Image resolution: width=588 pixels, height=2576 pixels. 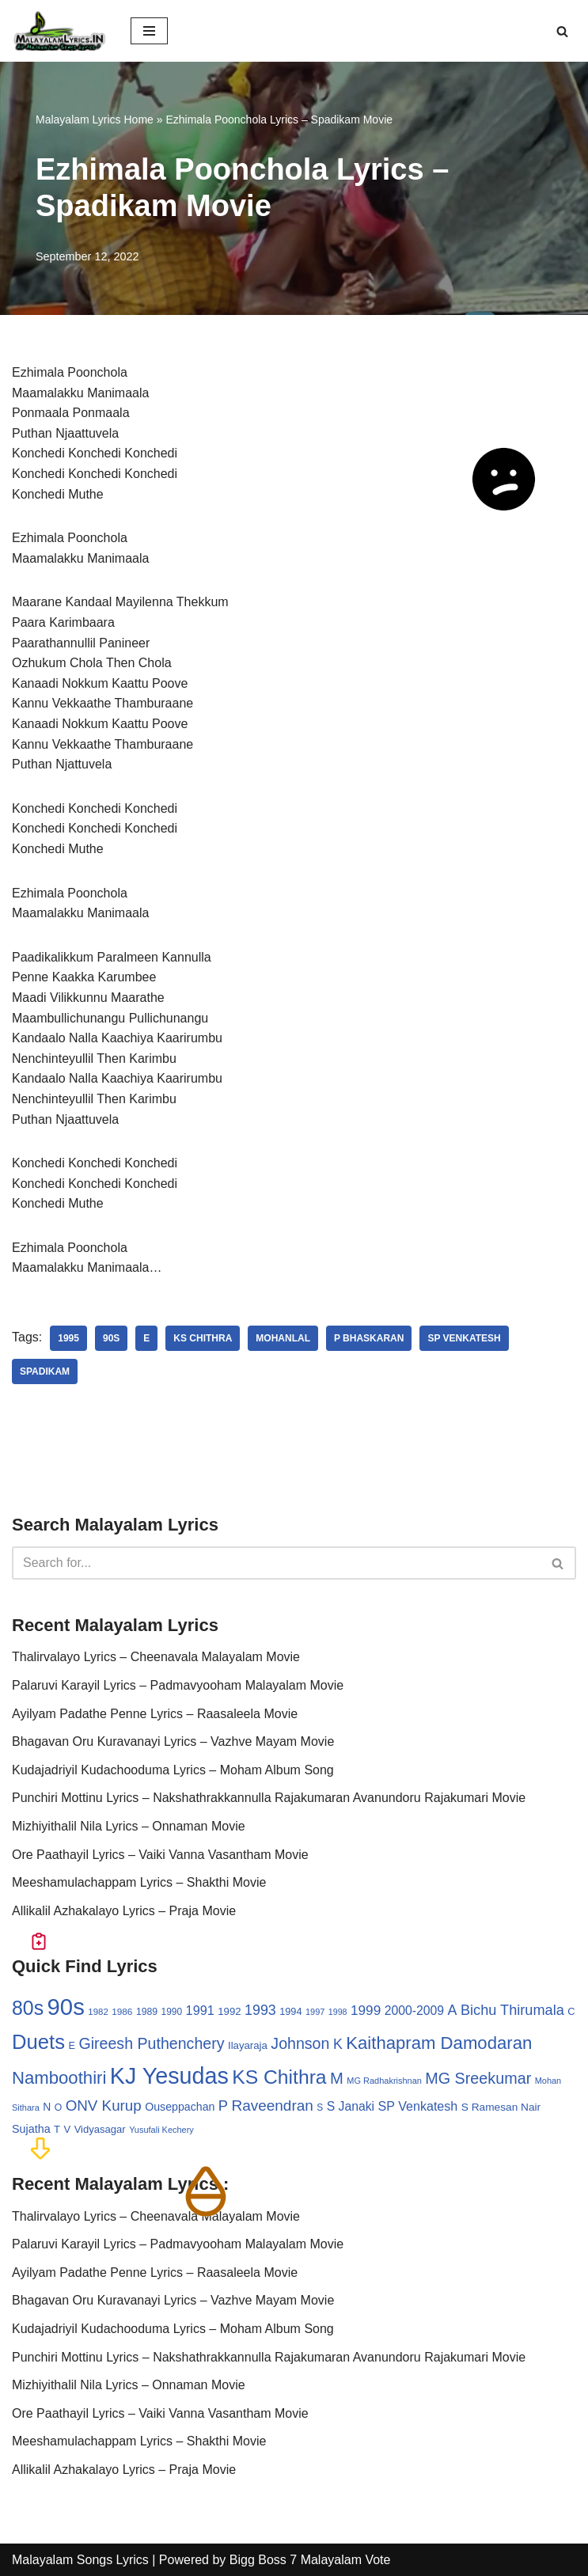 What do you see at coordinates (503, 479) in the screenshot?
I see `indicates a confused or uncertain state` at bounding box center [503, 479].